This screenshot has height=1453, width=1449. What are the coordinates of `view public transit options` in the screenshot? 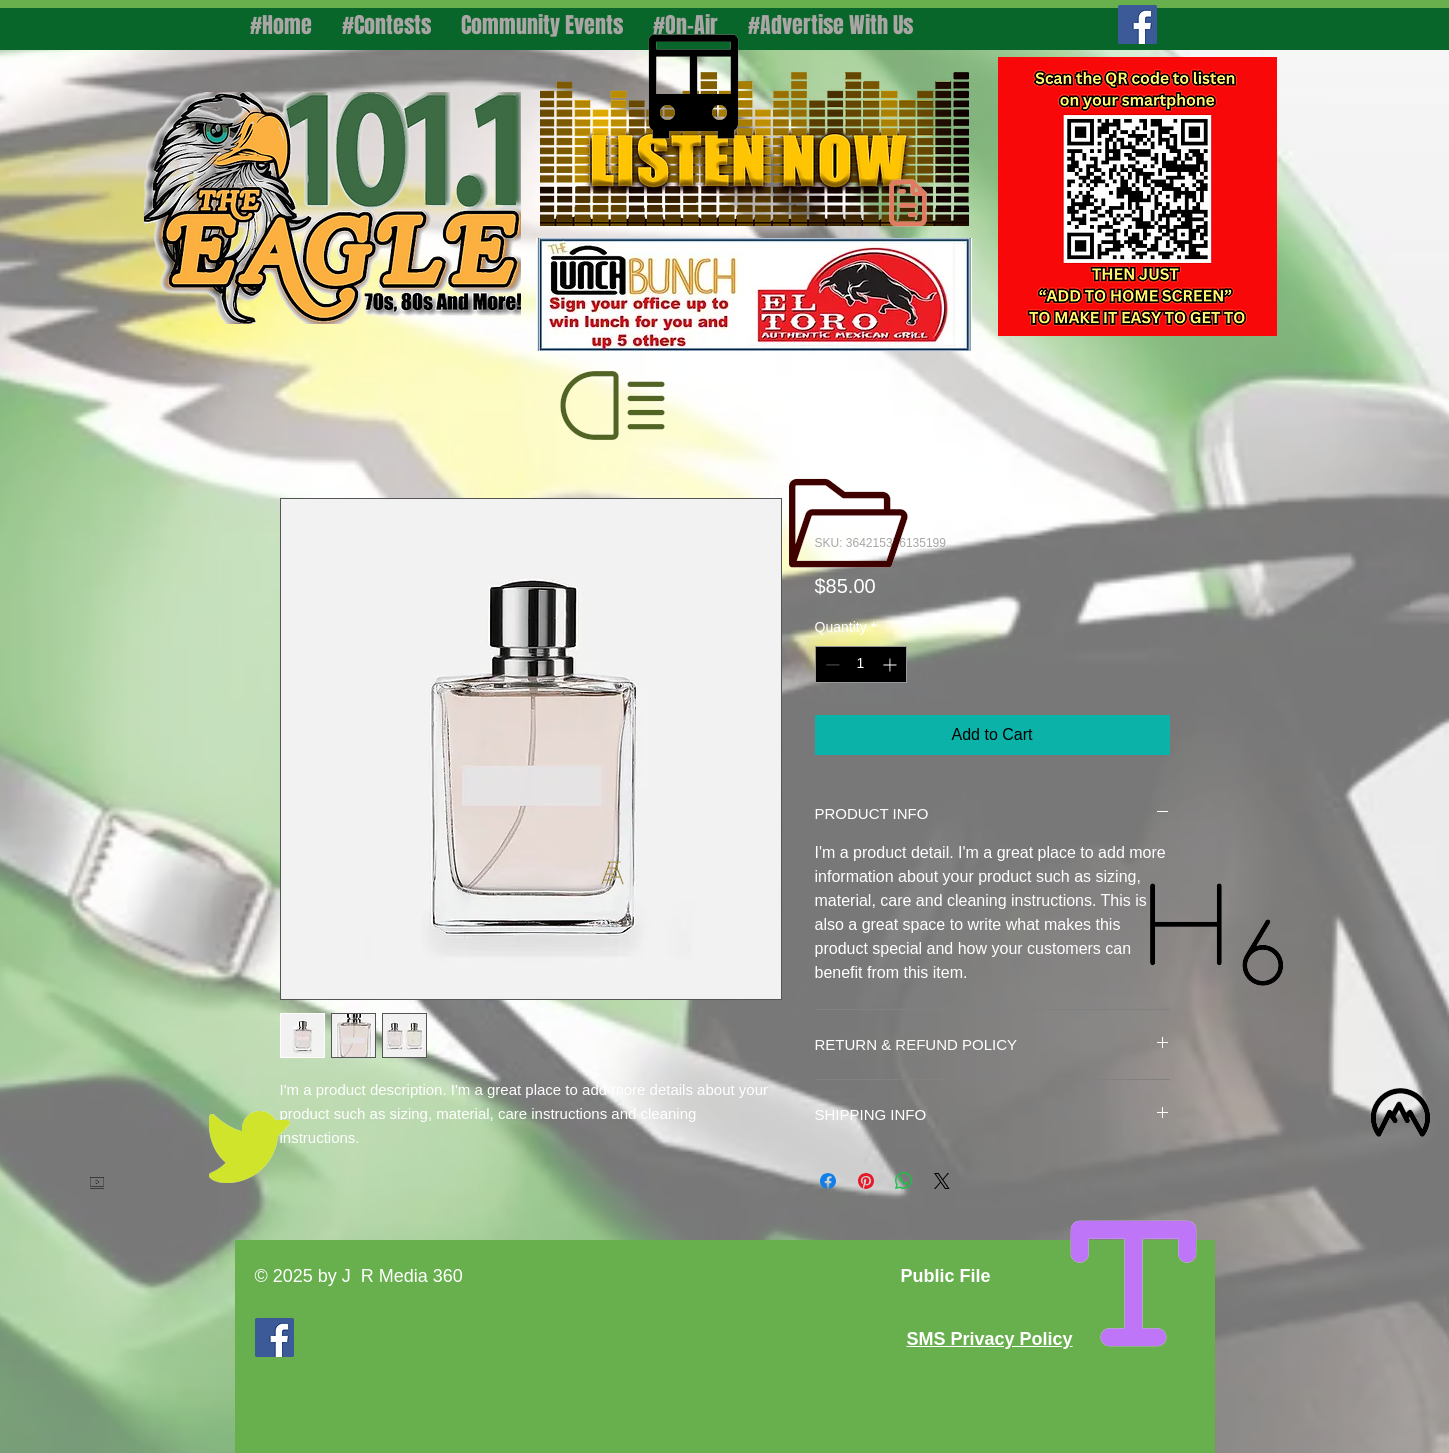 It's located at (693, 86).